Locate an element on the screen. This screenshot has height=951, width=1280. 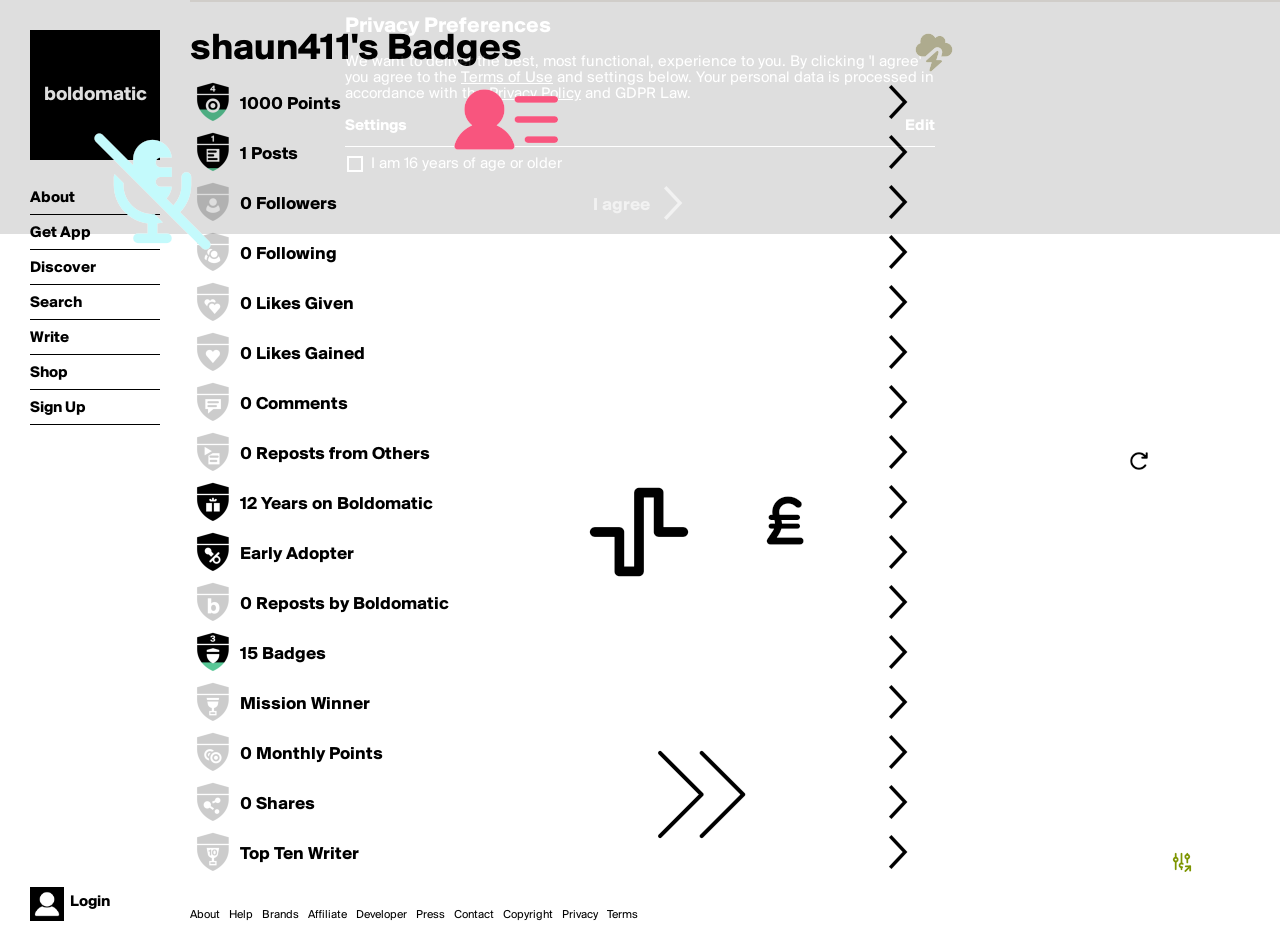
toggle square wave signal output is located at coordinates (639, 532).